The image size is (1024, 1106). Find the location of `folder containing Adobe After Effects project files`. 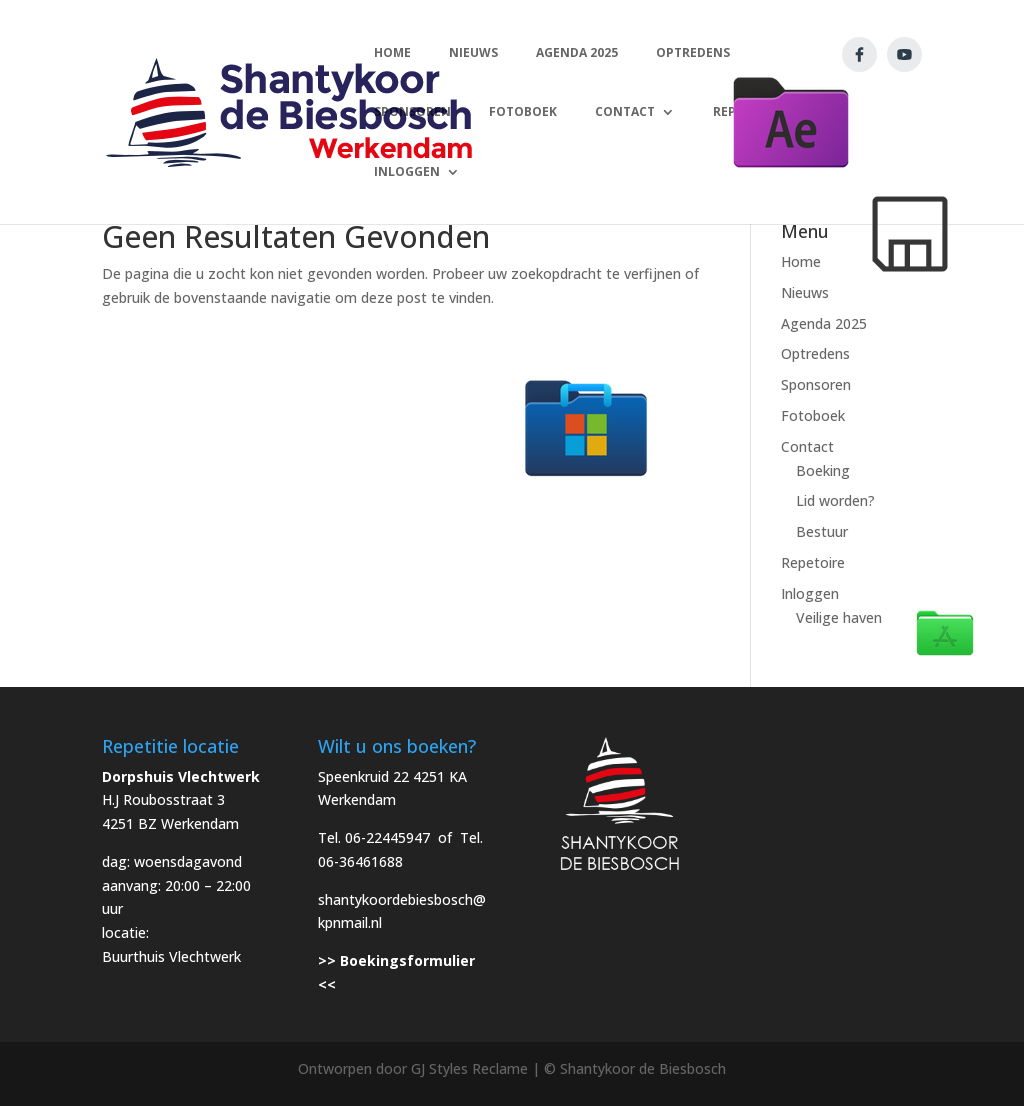

folder containing Adobe After Effects project files is located at coordinates (790, 125).